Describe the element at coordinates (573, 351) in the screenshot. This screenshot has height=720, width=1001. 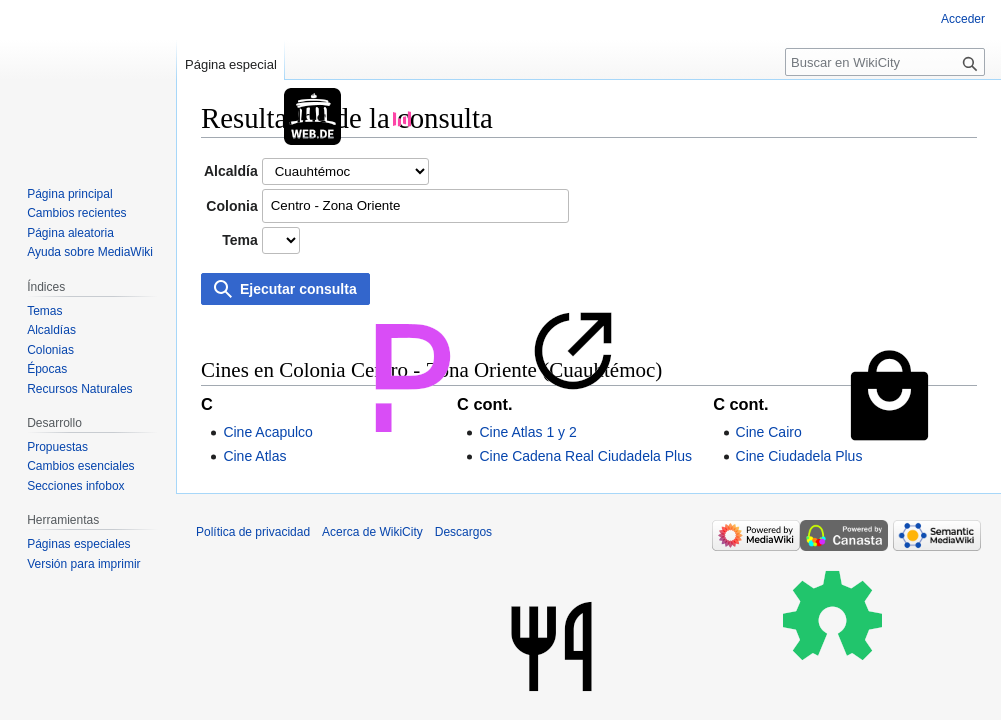
I see `share this content with others` at that location.